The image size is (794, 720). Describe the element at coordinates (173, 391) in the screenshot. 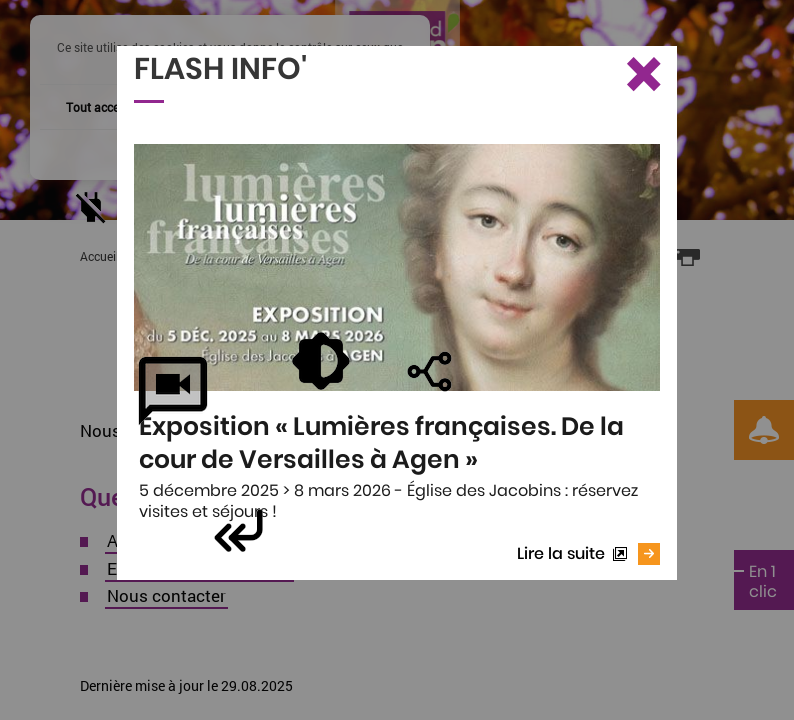

I see `start a video chat conversation` at that location.